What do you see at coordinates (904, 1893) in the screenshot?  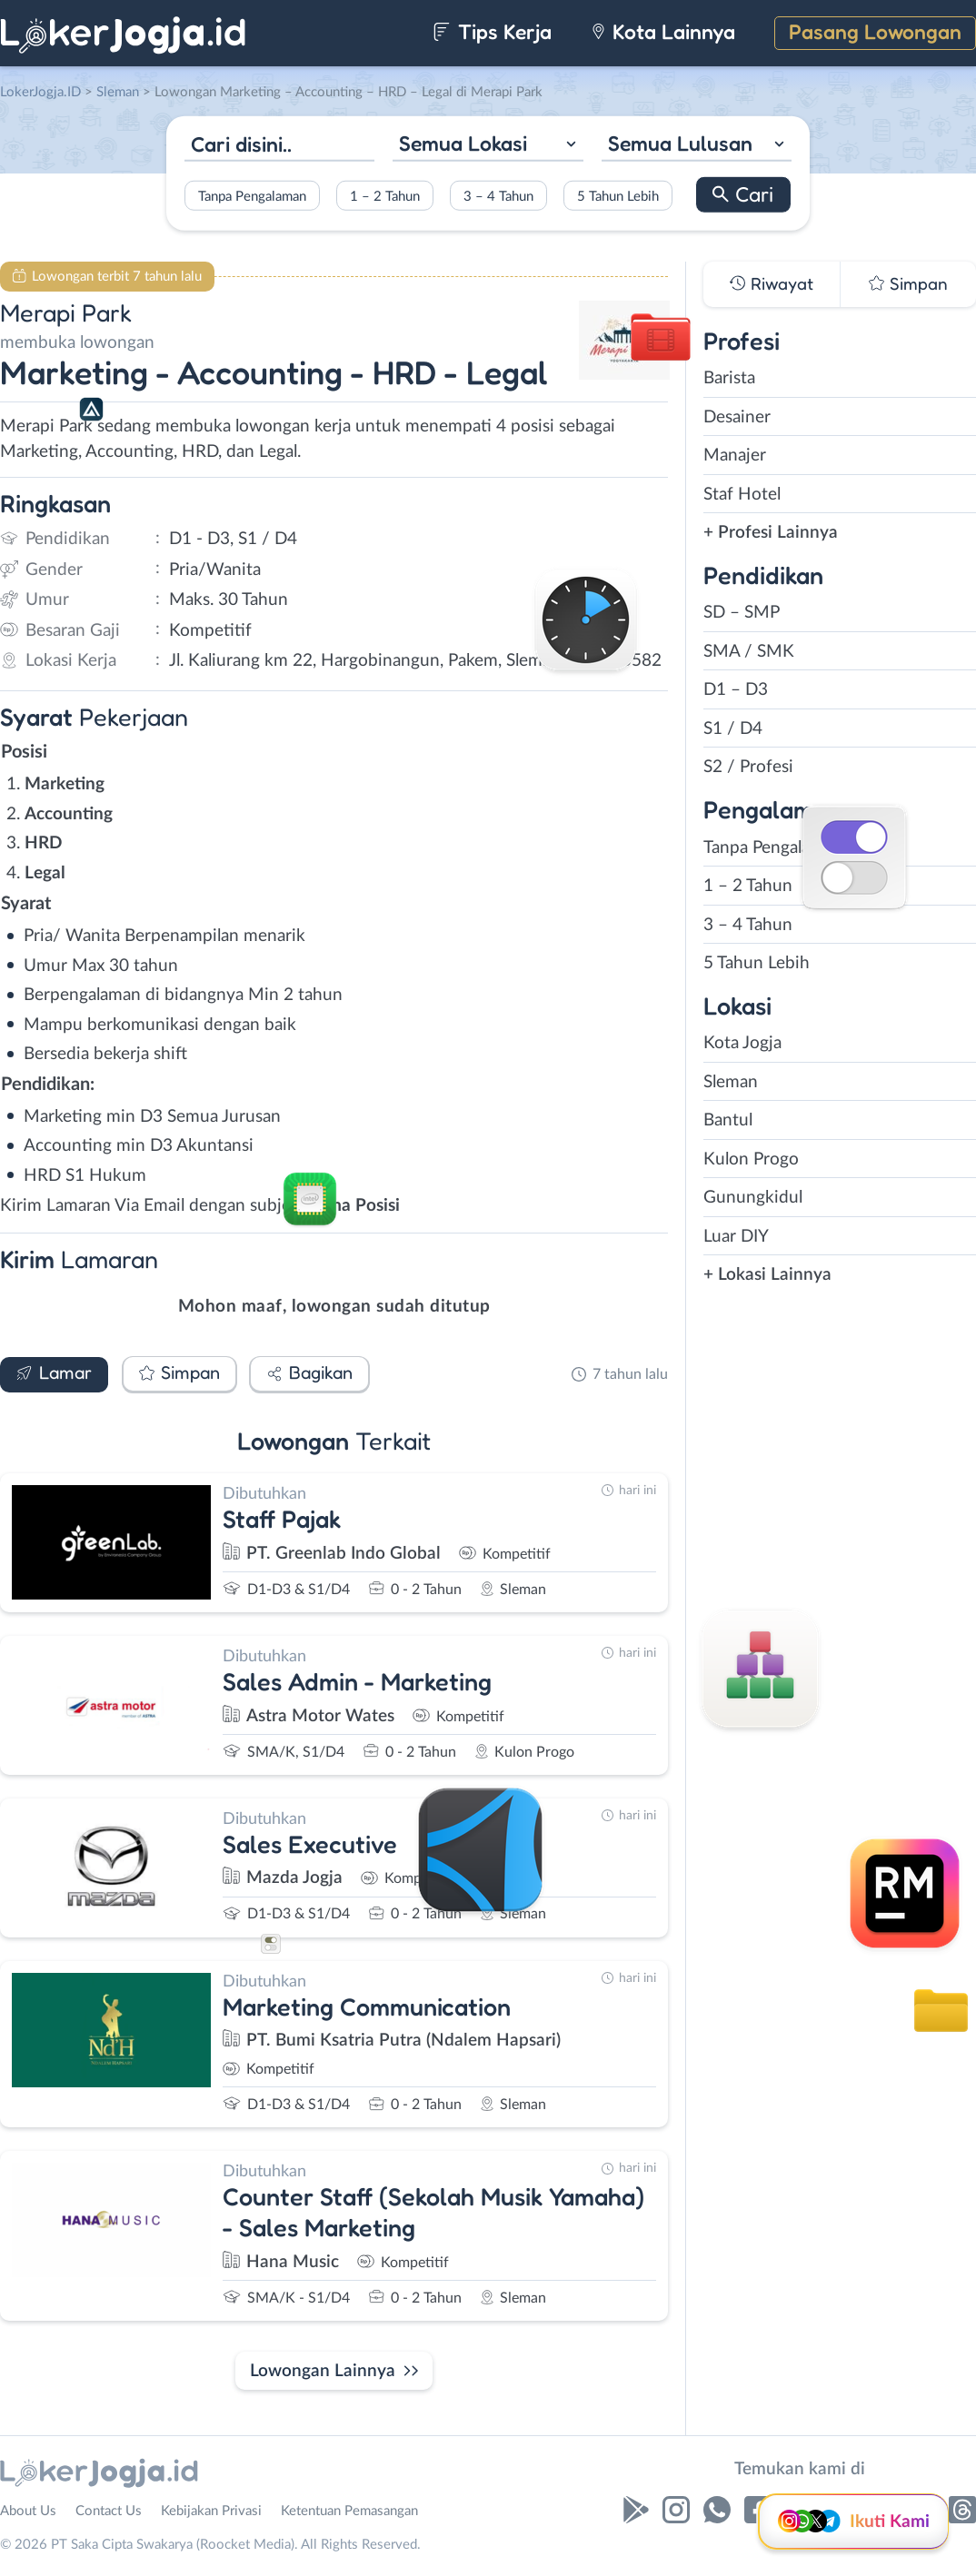 I see `open RubyMine IDE` at bounding box center [904, 1893].